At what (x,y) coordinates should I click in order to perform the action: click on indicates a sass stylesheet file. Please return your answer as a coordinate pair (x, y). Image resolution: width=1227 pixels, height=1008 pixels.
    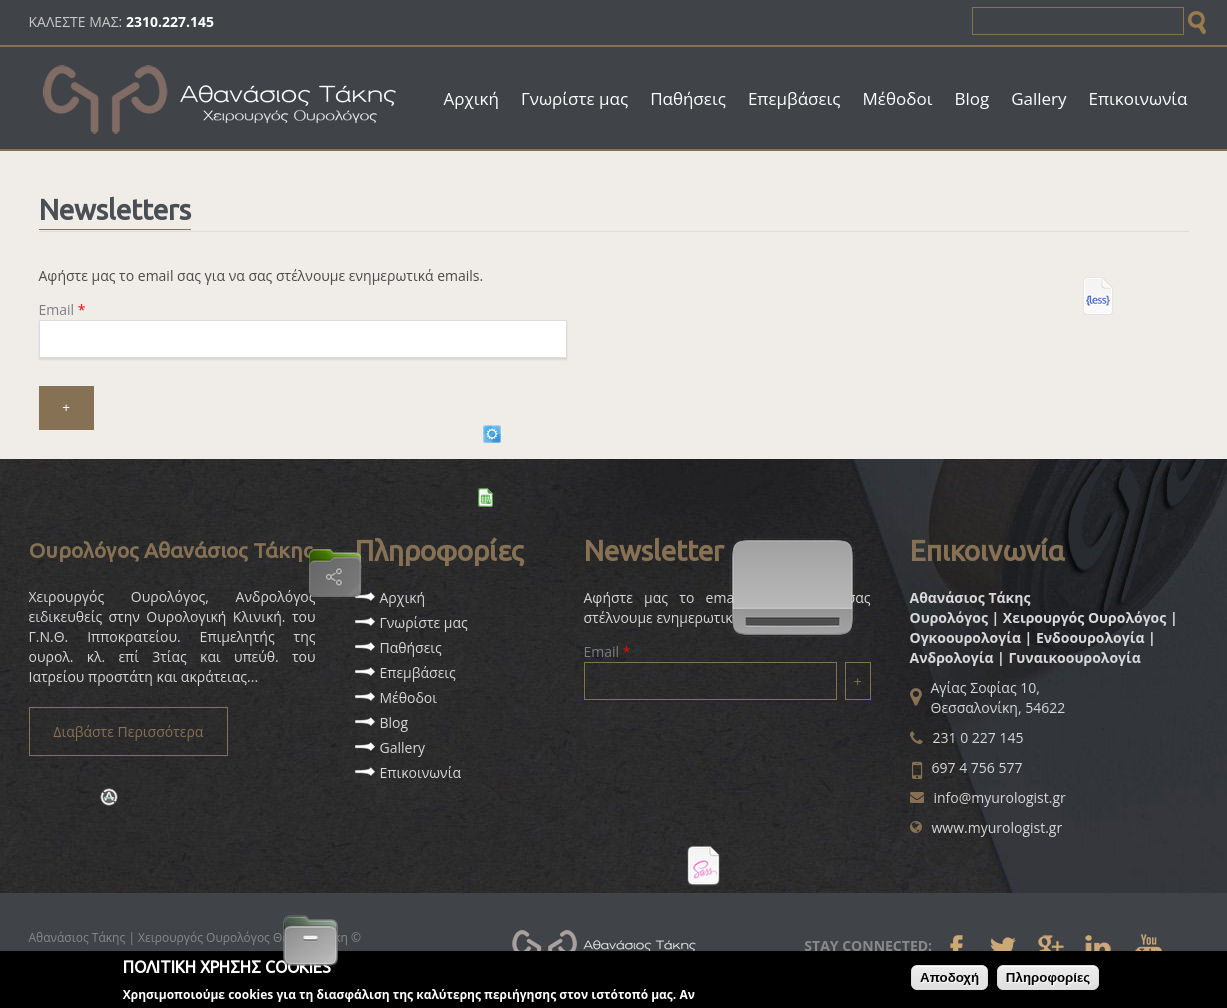
    Looking at the image, I should click on (703, 865).